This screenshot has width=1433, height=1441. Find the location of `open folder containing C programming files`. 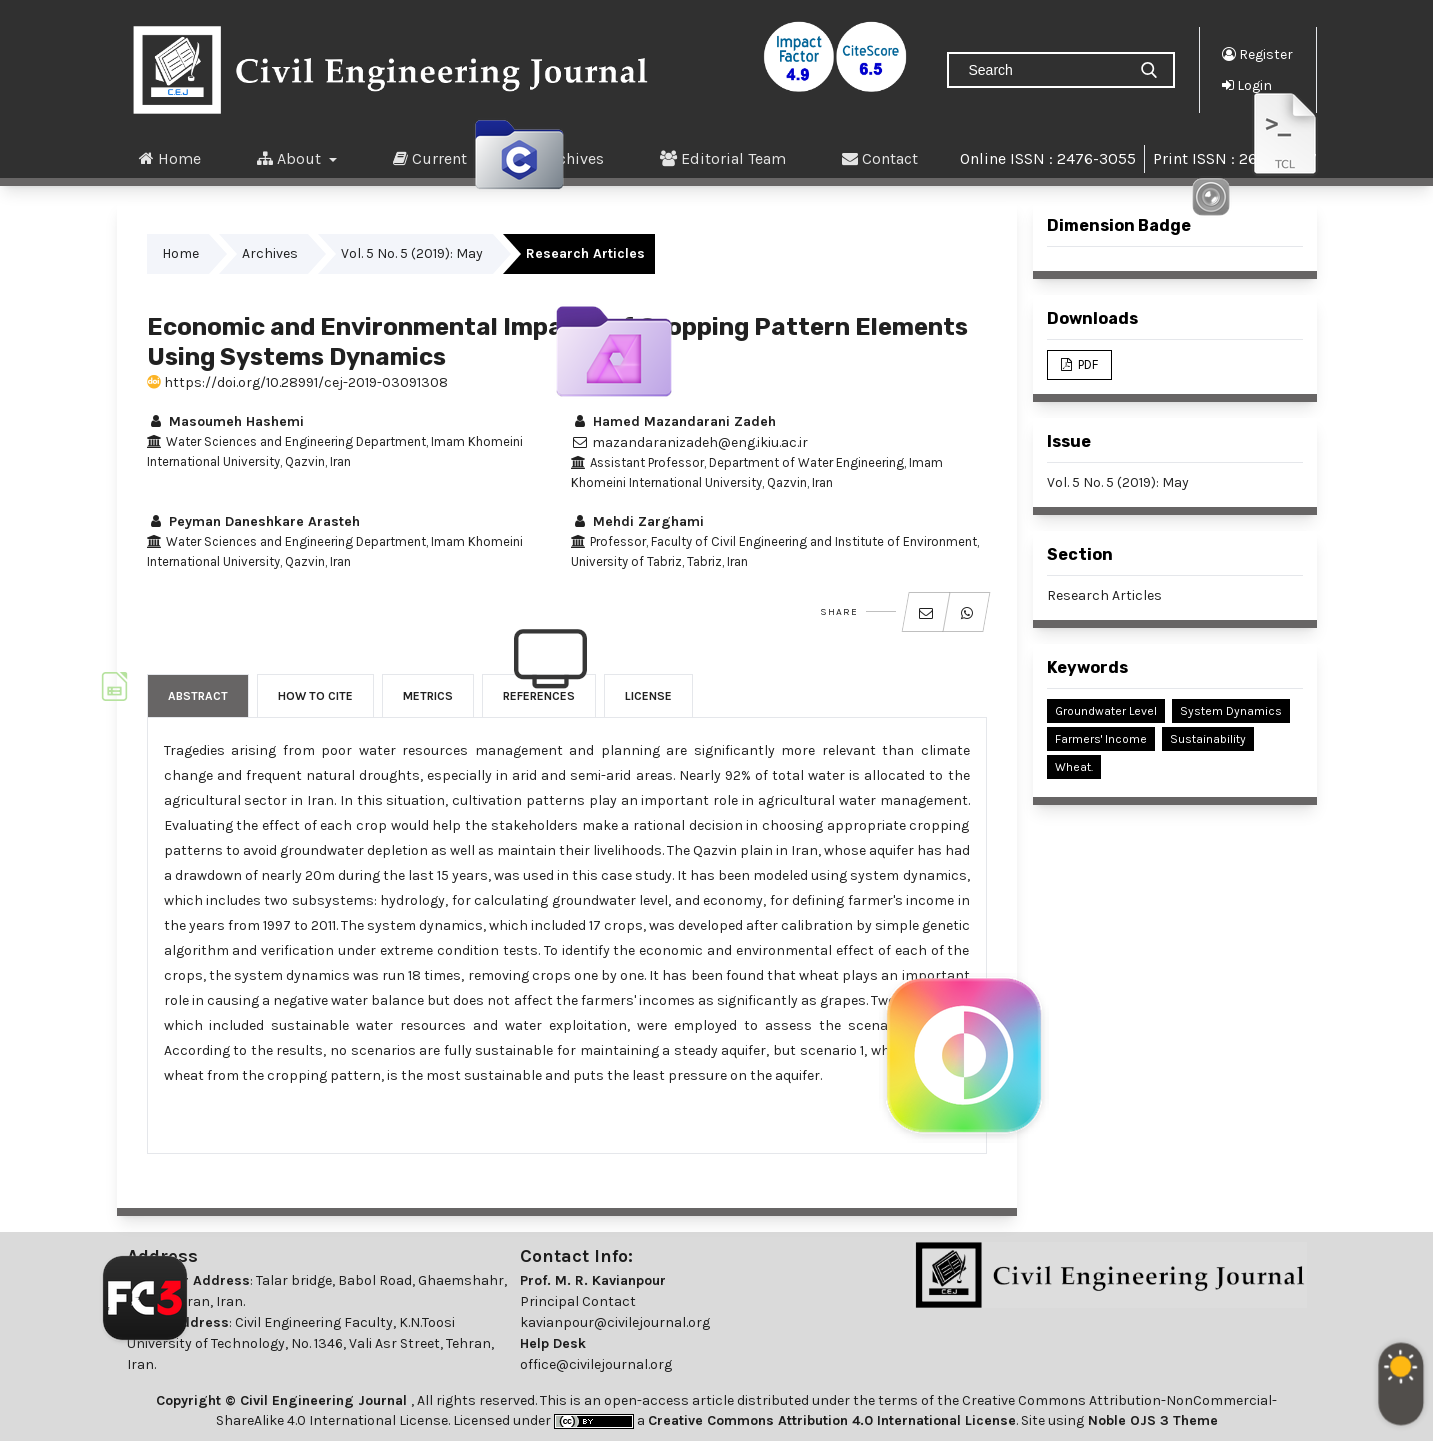

open folder containing C programming files is located at coordinates (519, 157).